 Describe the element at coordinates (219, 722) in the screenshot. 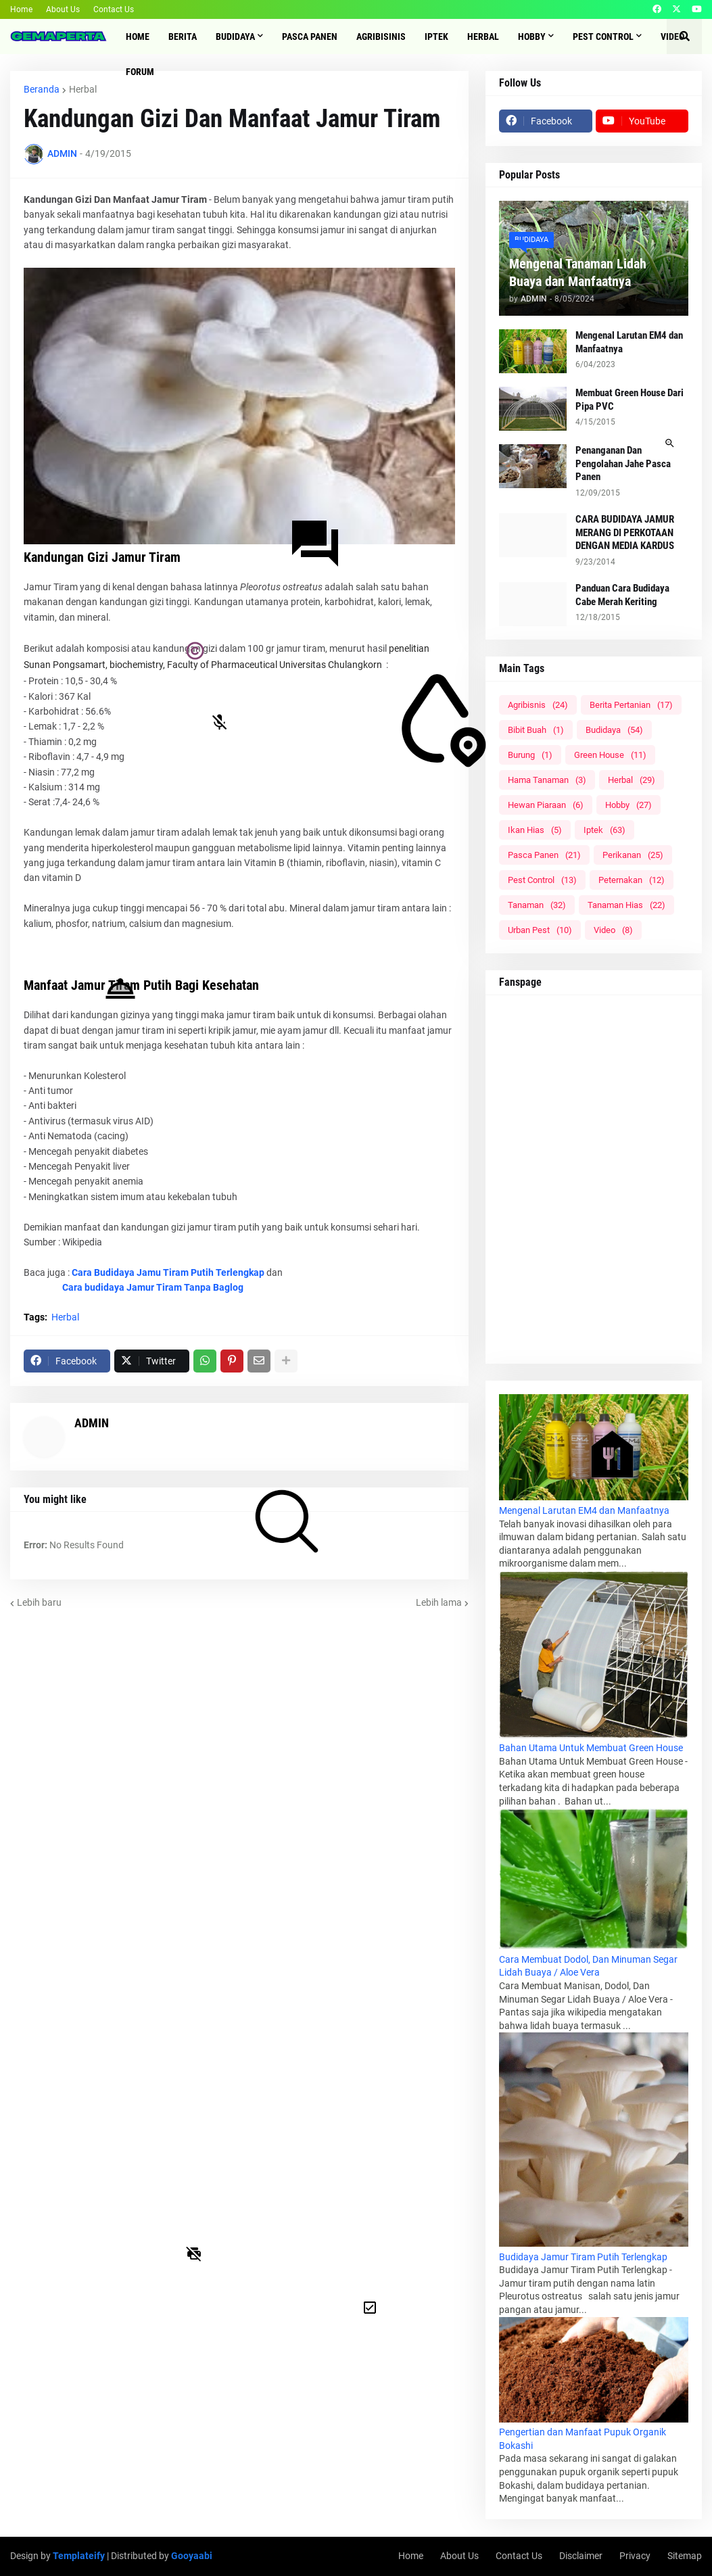

I see `mute your microphone` at that location.